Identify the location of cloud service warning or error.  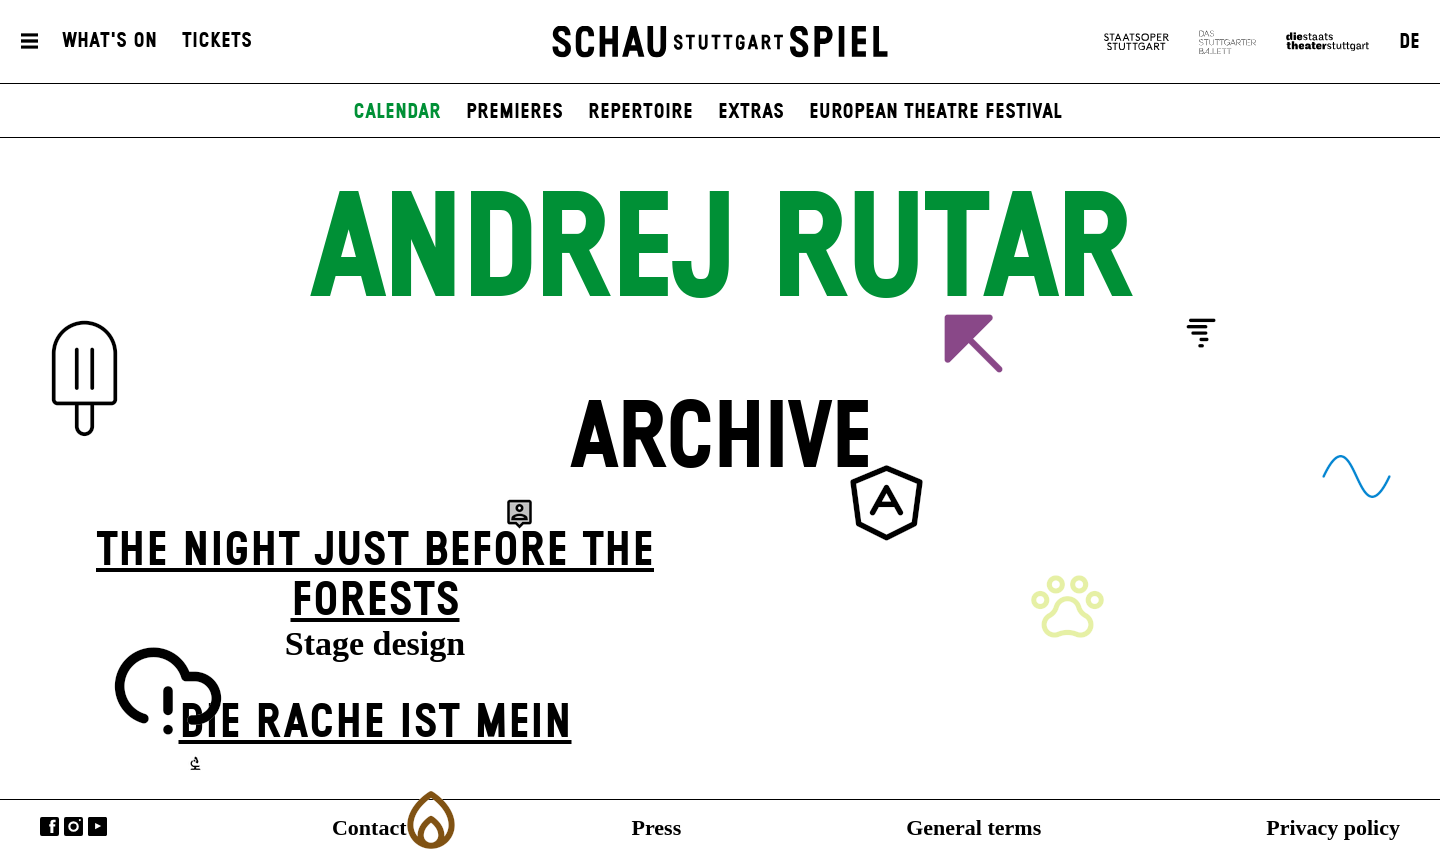
(168, 691).